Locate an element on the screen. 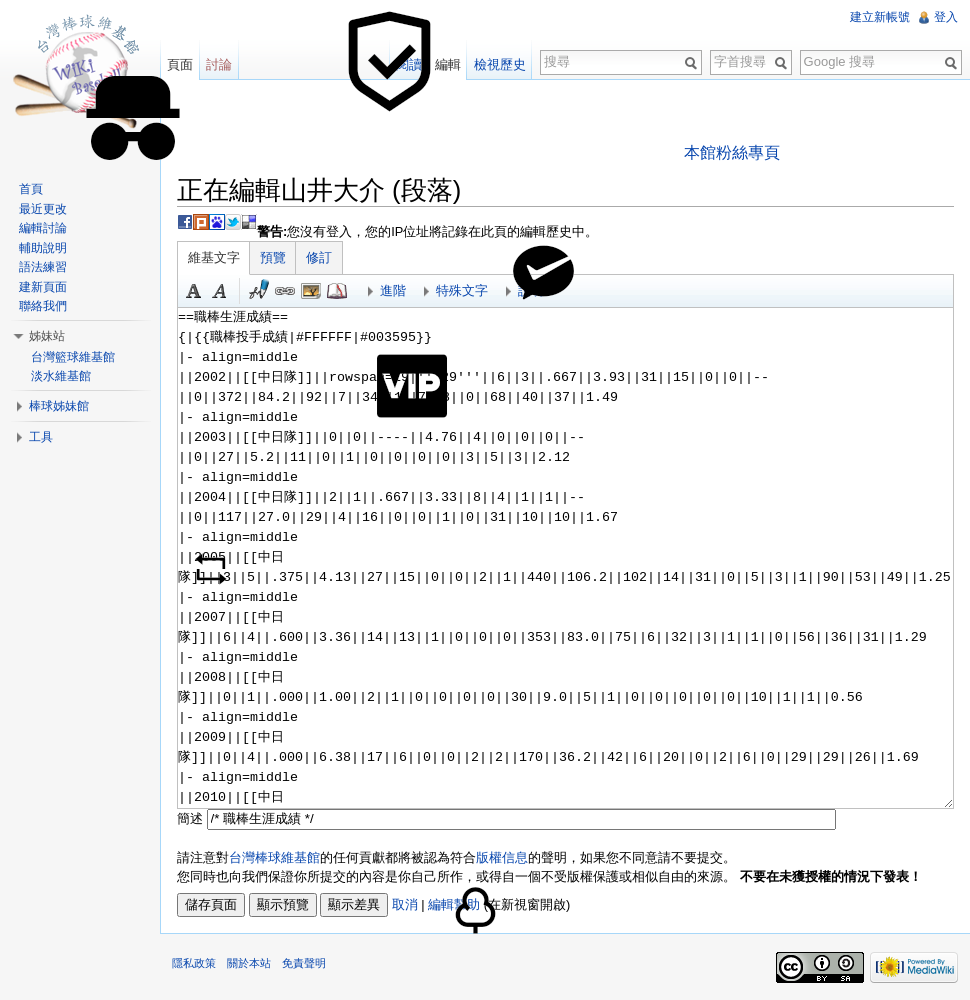 The image size is (970, 1000). enable incognito or private browsing mode is located at coordinates (133, 118).